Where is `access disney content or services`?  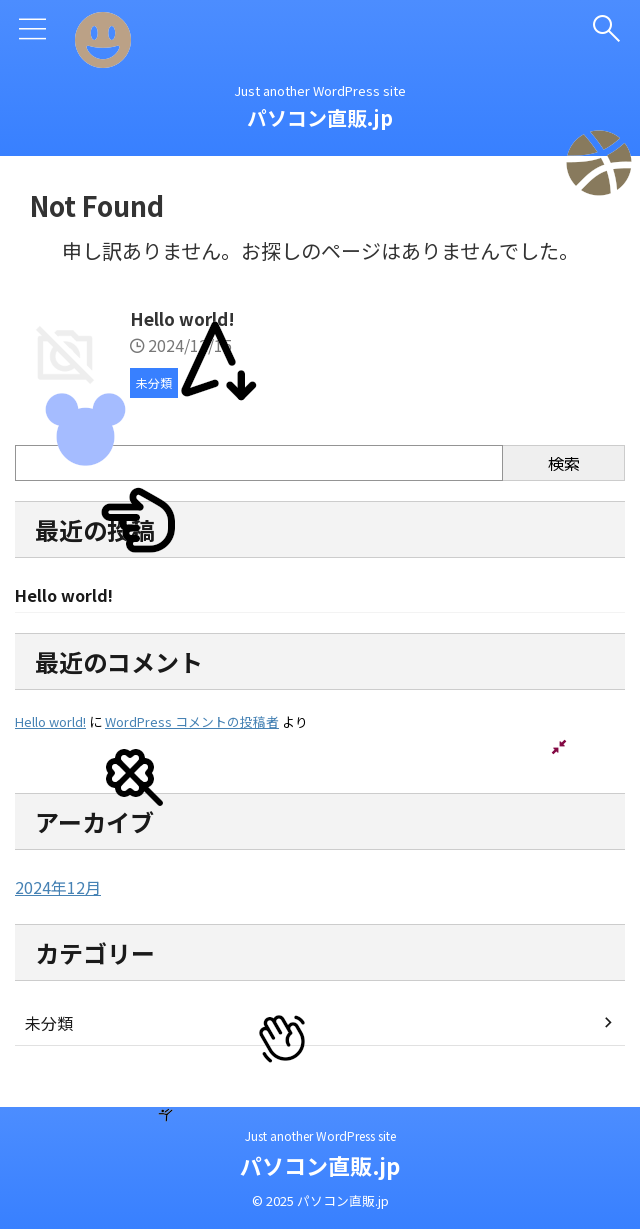 access disney content or services is located at coordinates (85, 429).